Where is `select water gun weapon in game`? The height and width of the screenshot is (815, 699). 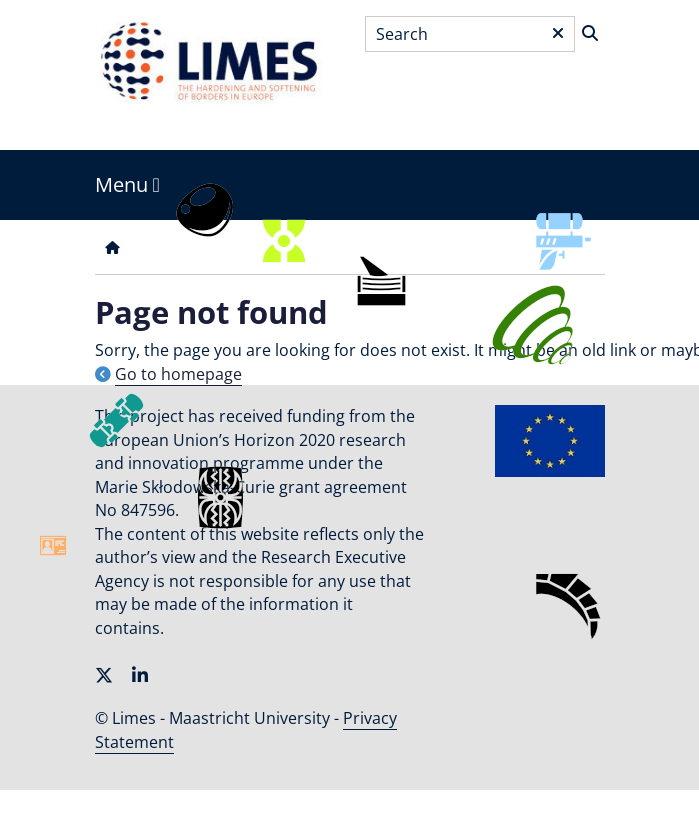 select water gun weapon in game is located at coordinates (563, 241).